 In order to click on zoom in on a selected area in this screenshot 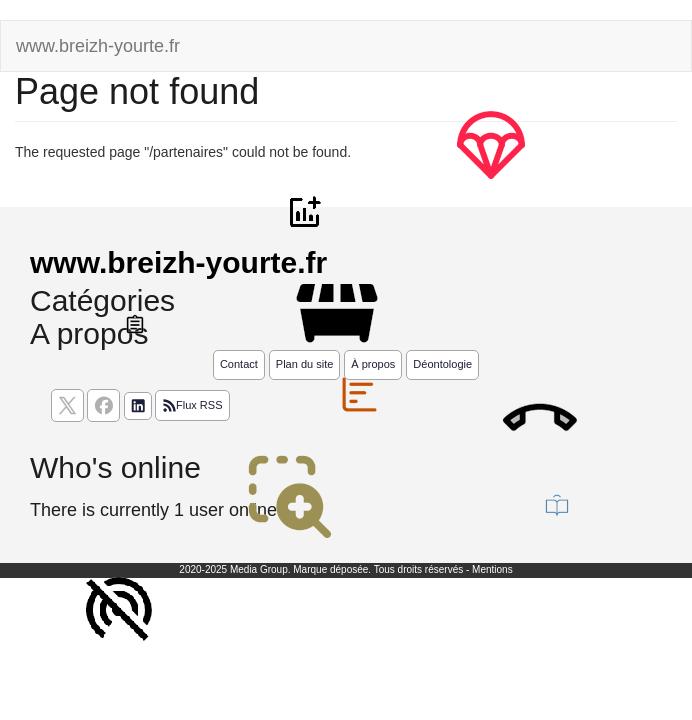, I will do `click(288, 495)`.